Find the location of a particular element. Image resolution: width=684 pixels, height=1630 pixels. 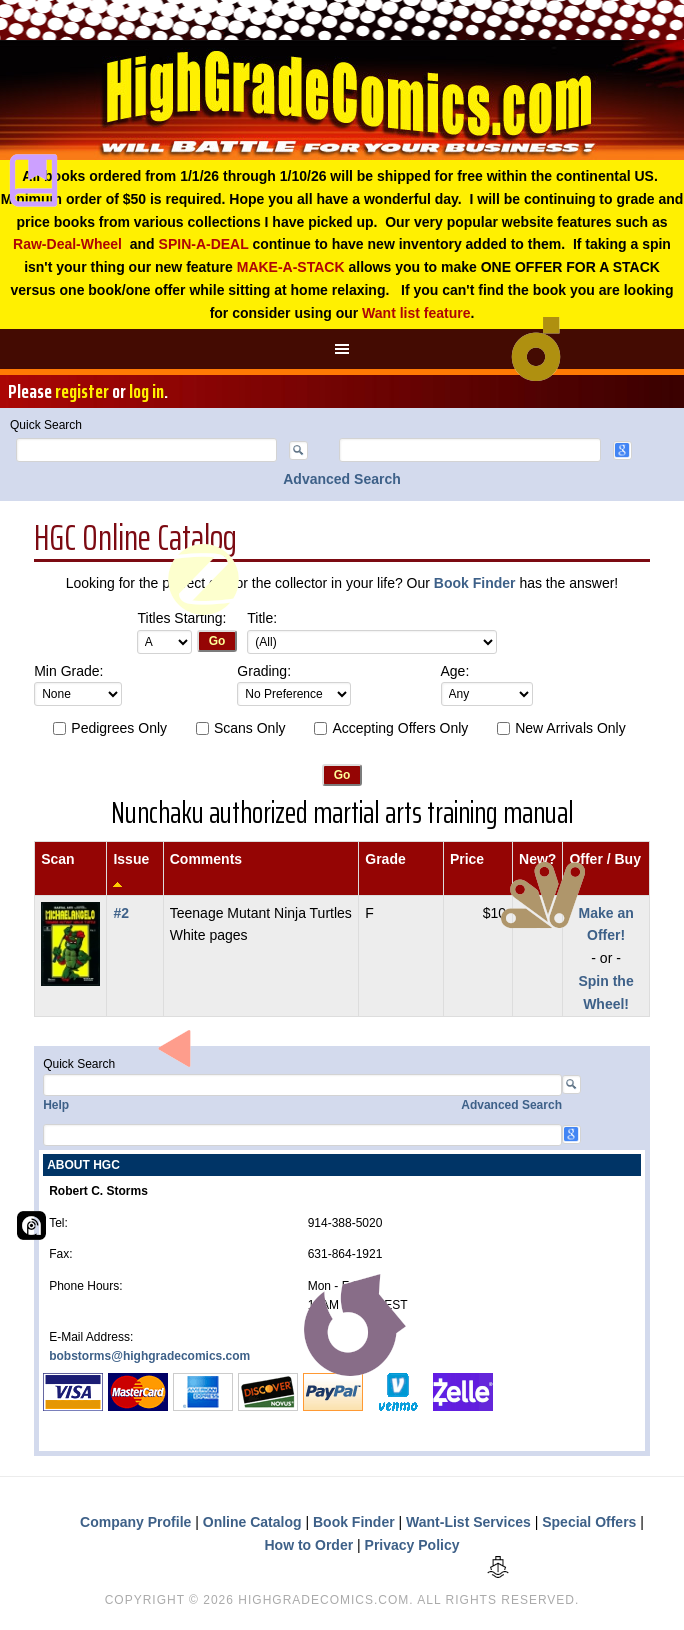

play media in reverse is located at coordinates (176, 1048).